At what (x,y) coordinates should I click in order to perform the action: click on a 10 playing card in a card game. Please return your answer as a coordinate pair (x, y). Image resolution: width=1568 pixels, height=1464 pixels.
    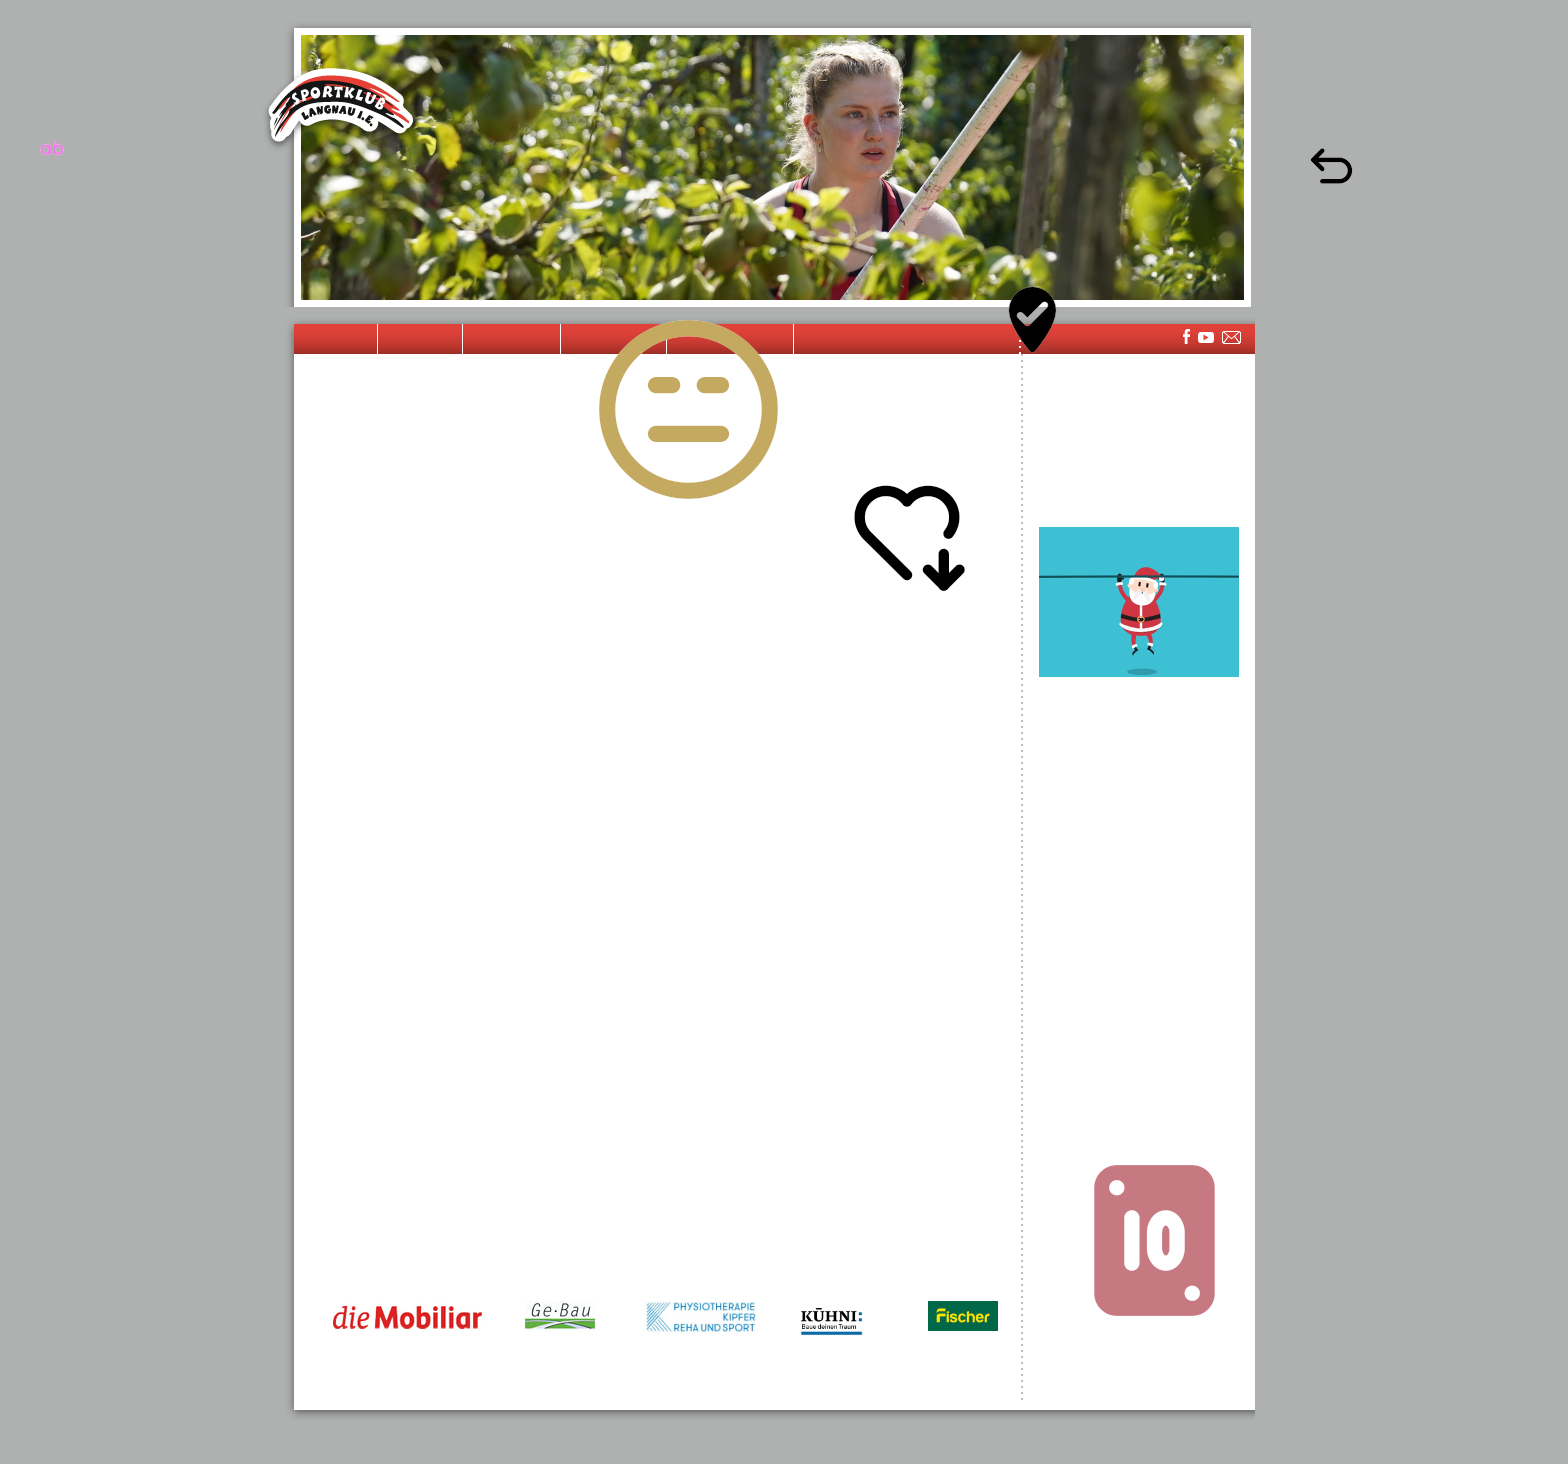
    Looking at the image, I should click on (1154, 1240).